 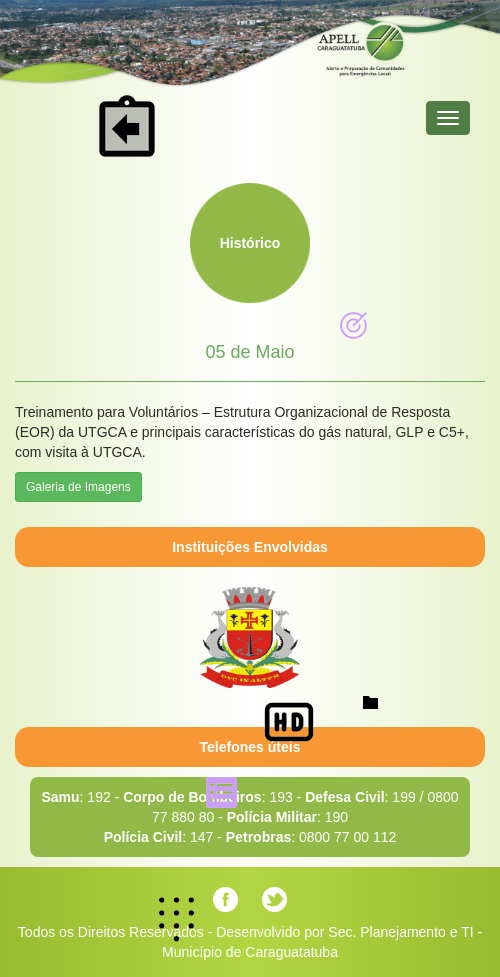 I want to click on open the numeric keypad, so click(x=176, y=918).